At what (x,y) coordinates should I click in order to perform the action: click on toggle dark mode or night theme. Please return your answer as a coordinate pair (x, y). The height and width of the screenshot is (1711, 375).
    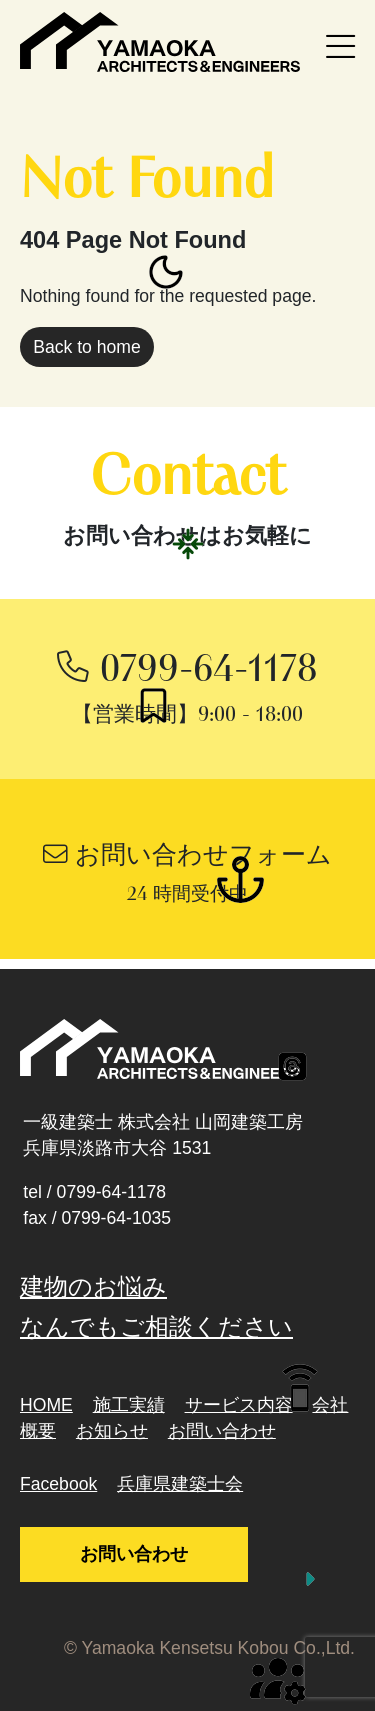
    Looking at the image, I should click on (166, 272).